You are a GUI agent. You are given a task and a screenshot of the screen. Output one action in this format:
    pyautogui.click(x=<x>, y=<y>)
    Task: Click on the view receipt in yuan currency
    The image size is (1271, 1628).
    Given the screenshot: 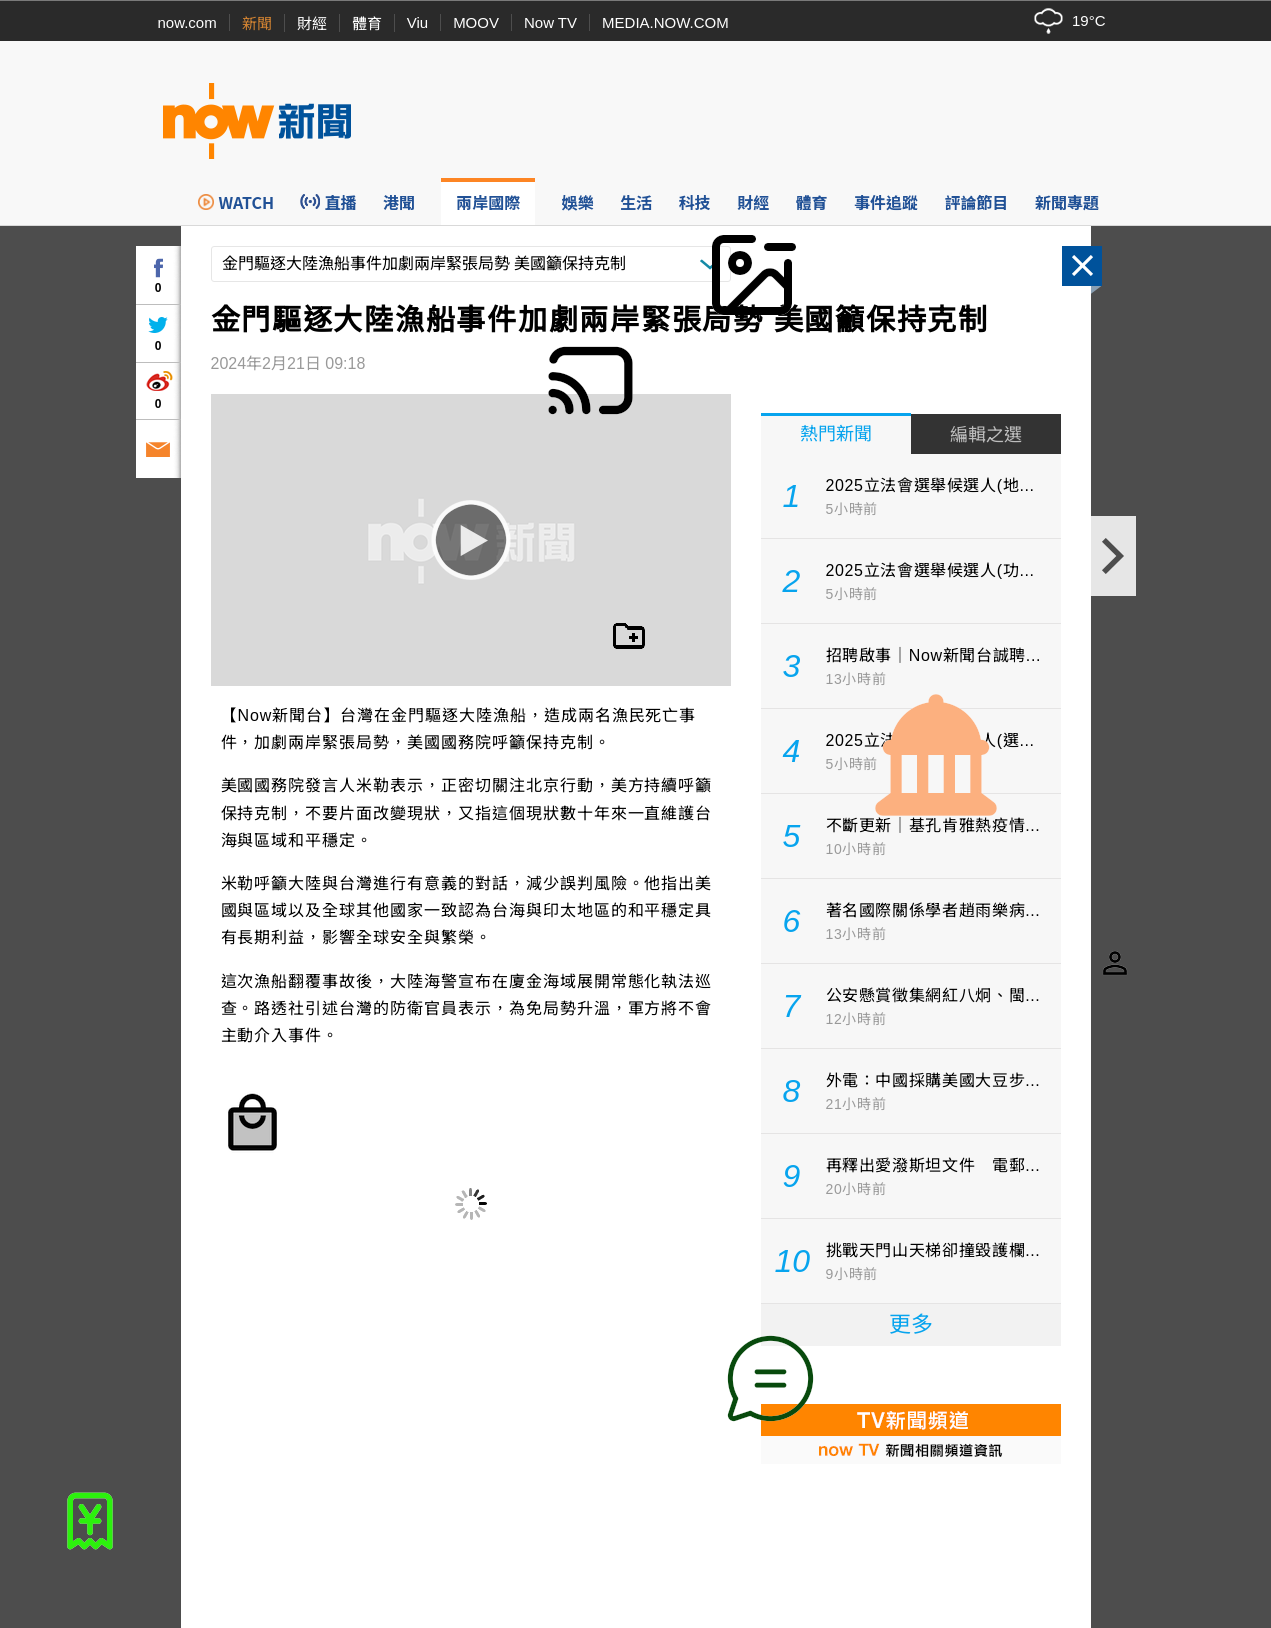 What is the action you would take?
    pyautogui.click(x=90, y=1521)
    